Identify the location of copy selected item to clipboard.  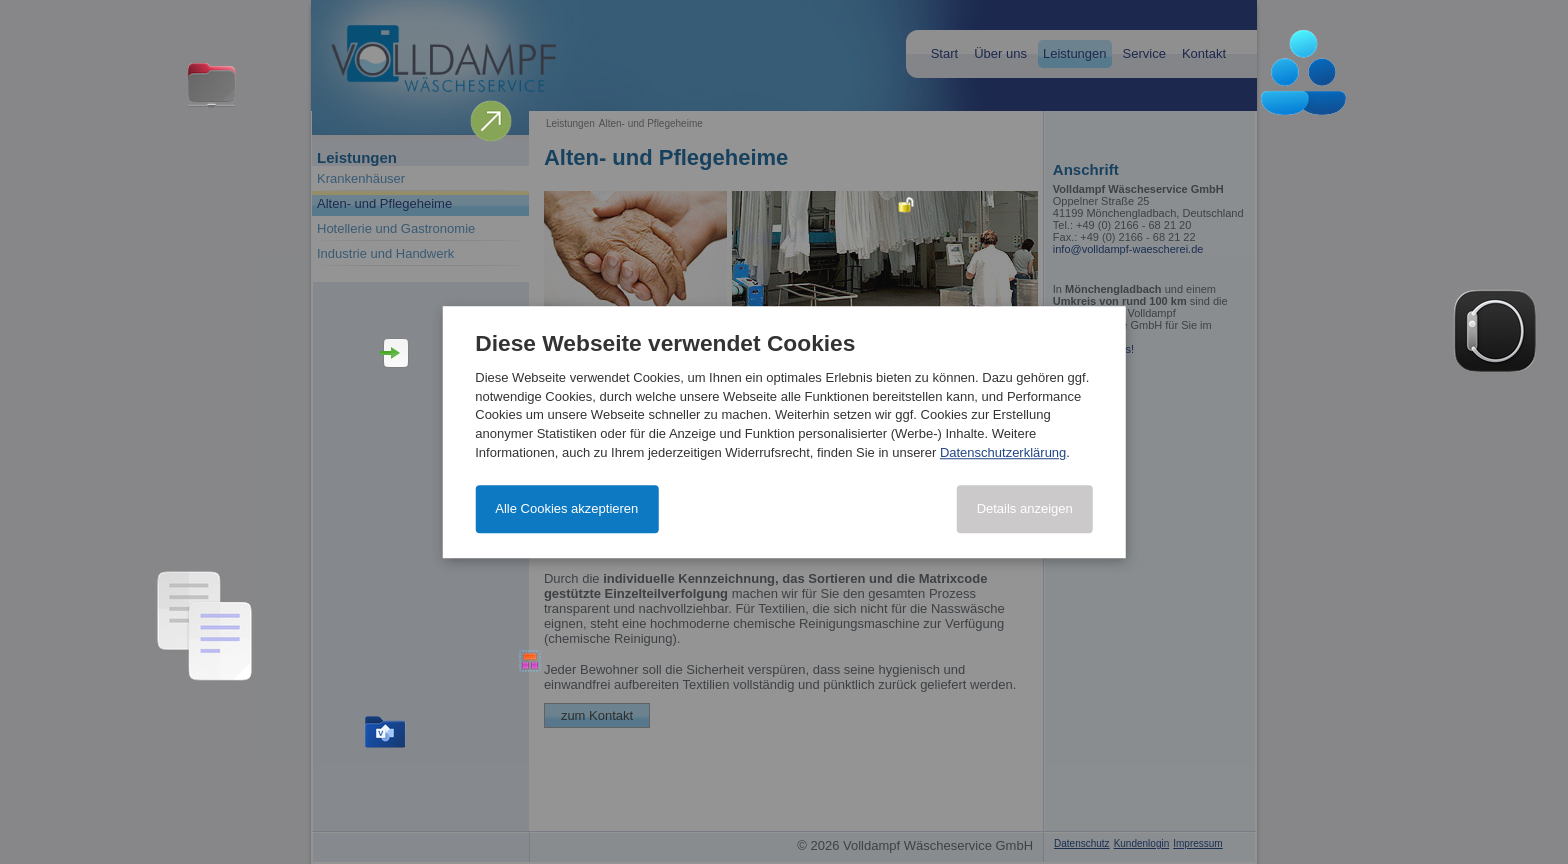
(204, 625).